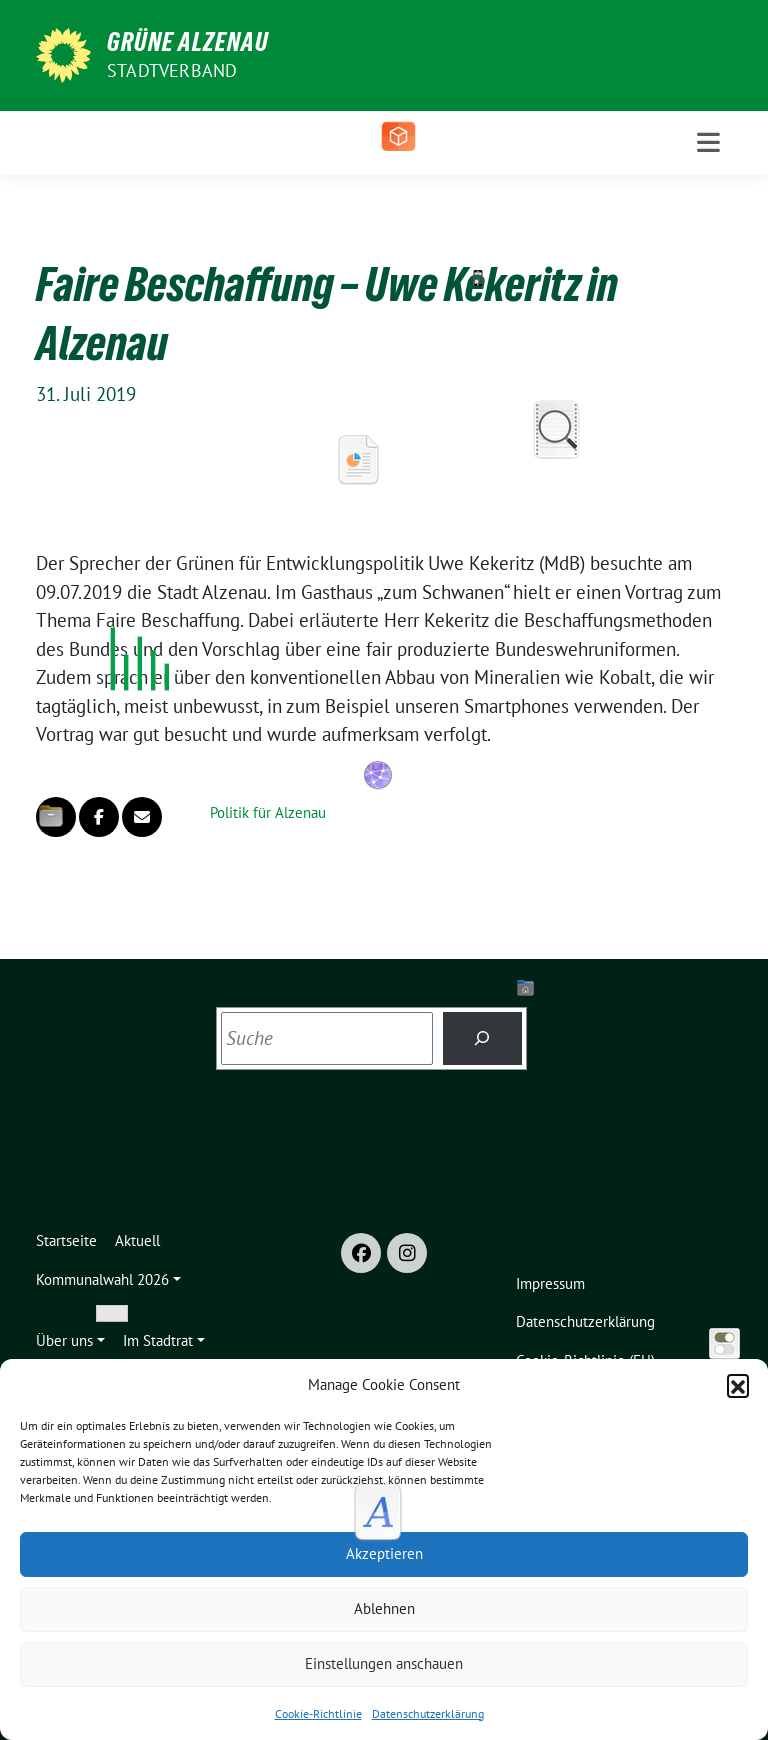  Describe the element at coordinates (51, 816) in the screenshot. I see `open the file manager application` at that location.